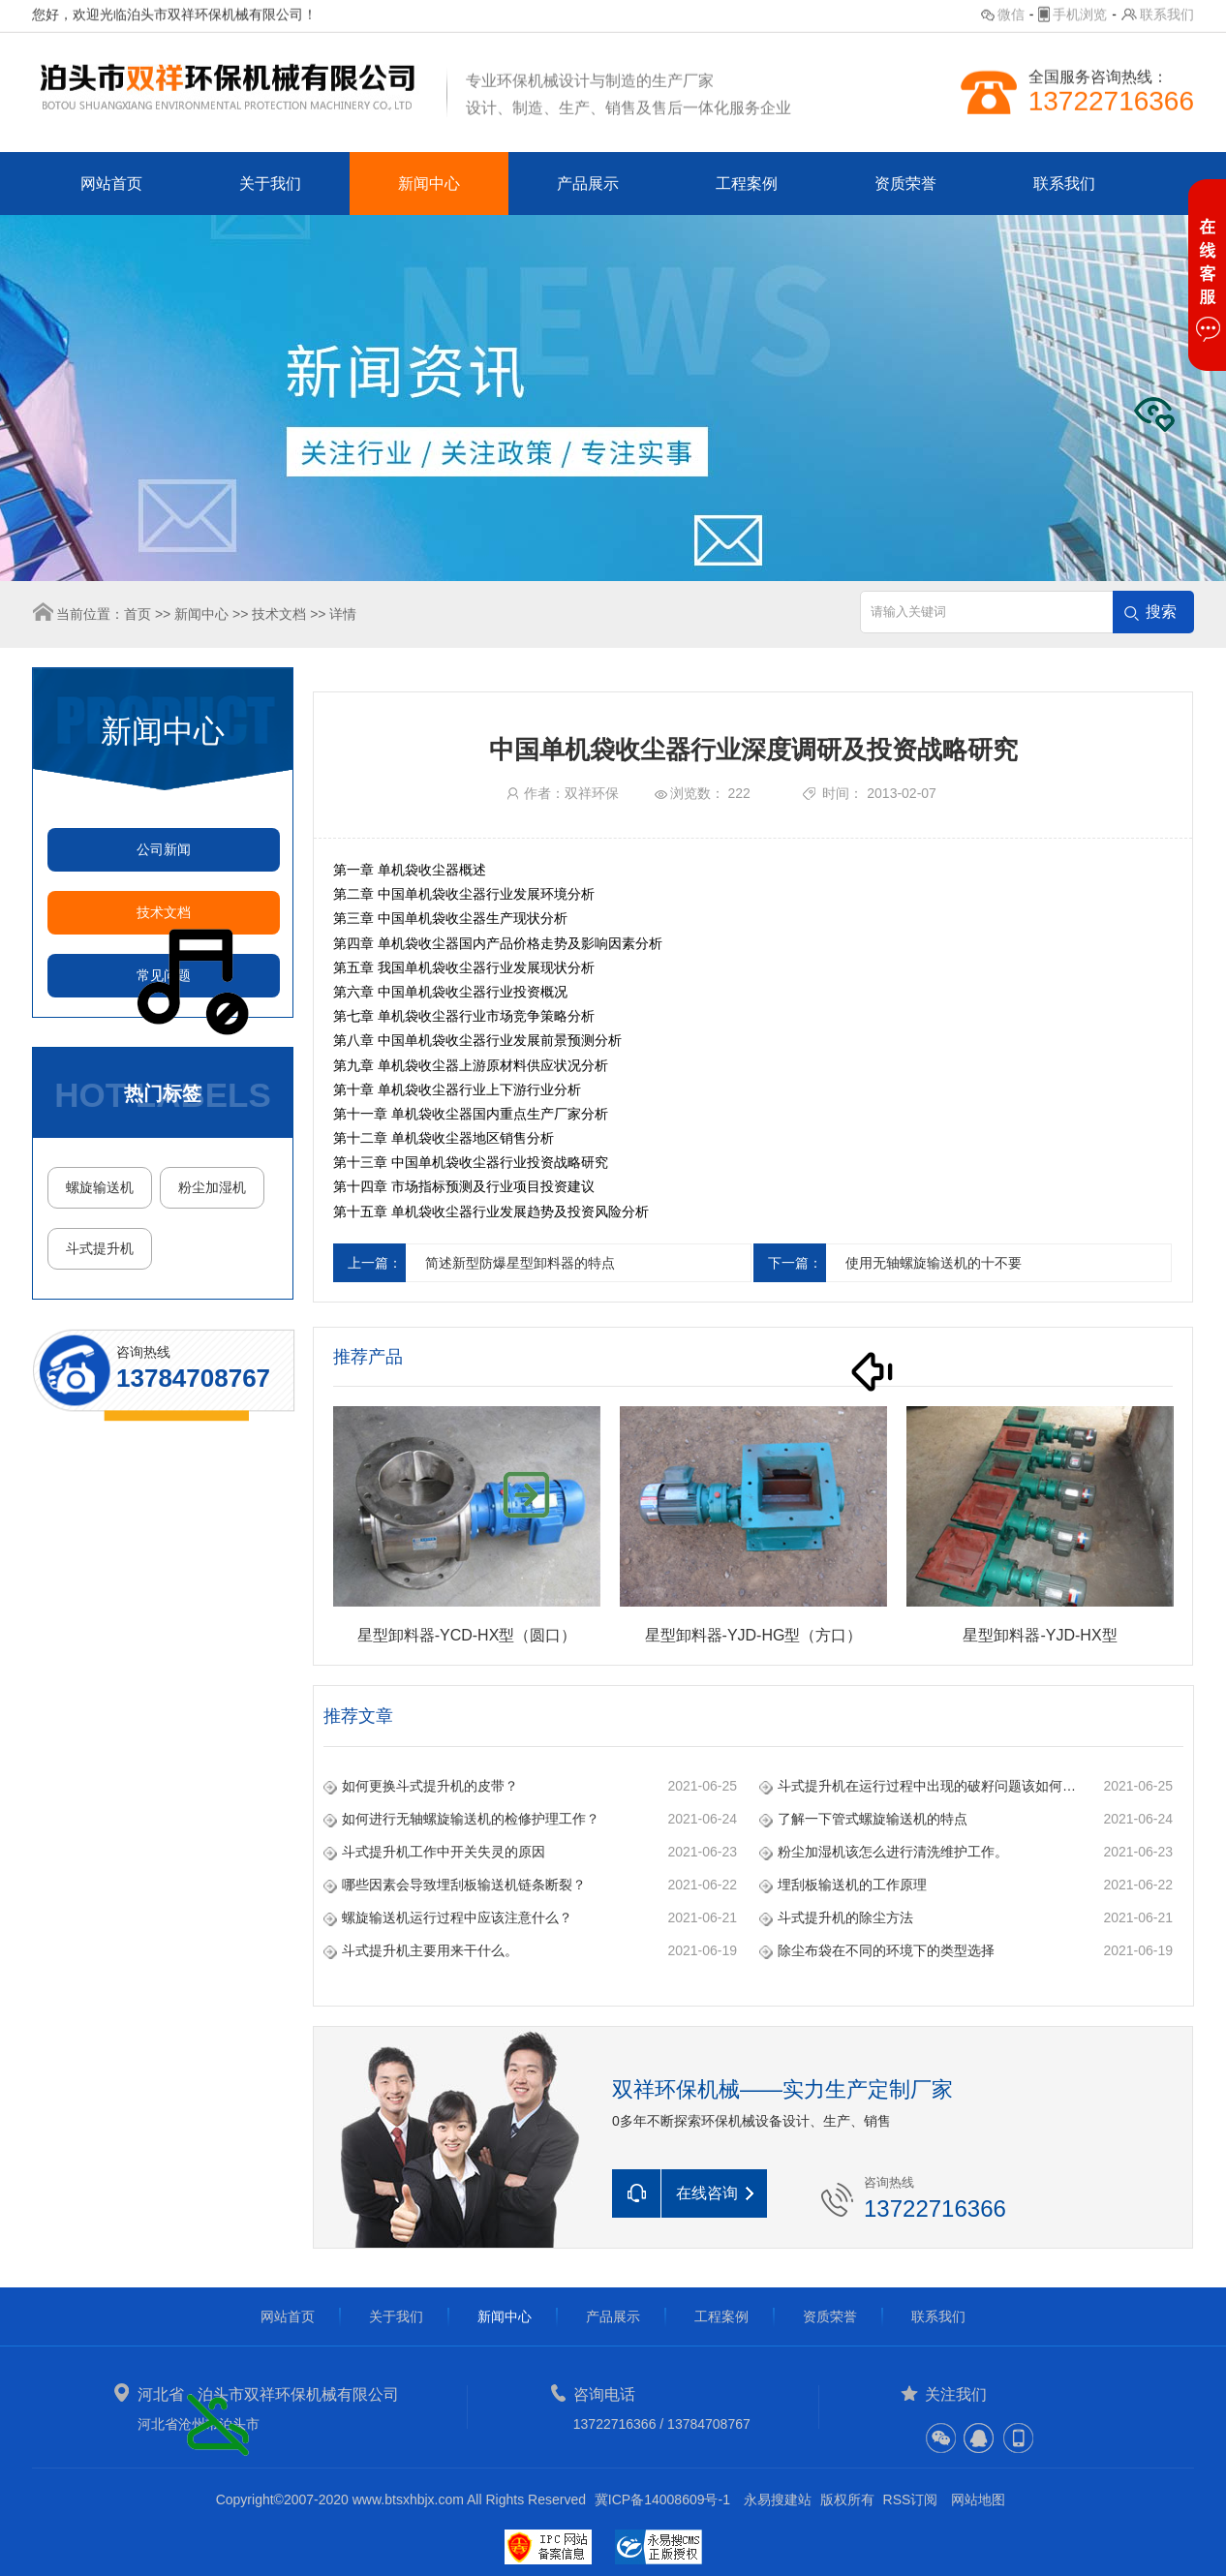 The width and height of the screenshot is (1226, 2576). Describe the element at coordinates (190, 976) in the screenshot. I see `cancel or stop music playback` at that location.